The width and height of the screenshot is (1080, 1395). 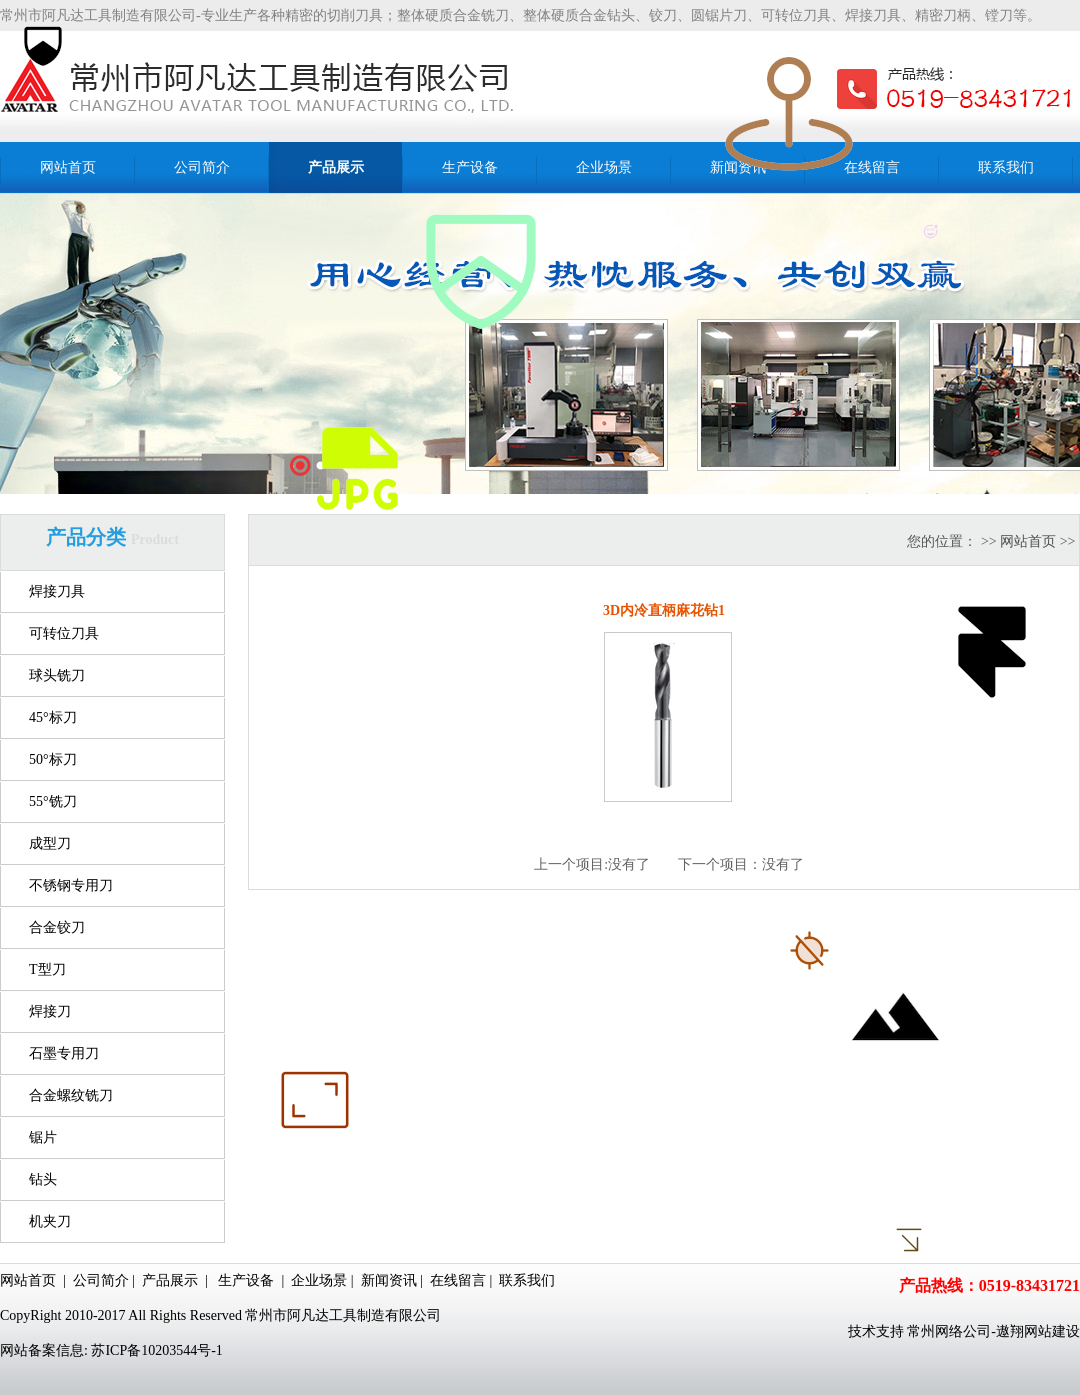 What do you see at coordinates (809, 950) in the screenshot?
I see `location services disabled` at bounding box center [809, 950].